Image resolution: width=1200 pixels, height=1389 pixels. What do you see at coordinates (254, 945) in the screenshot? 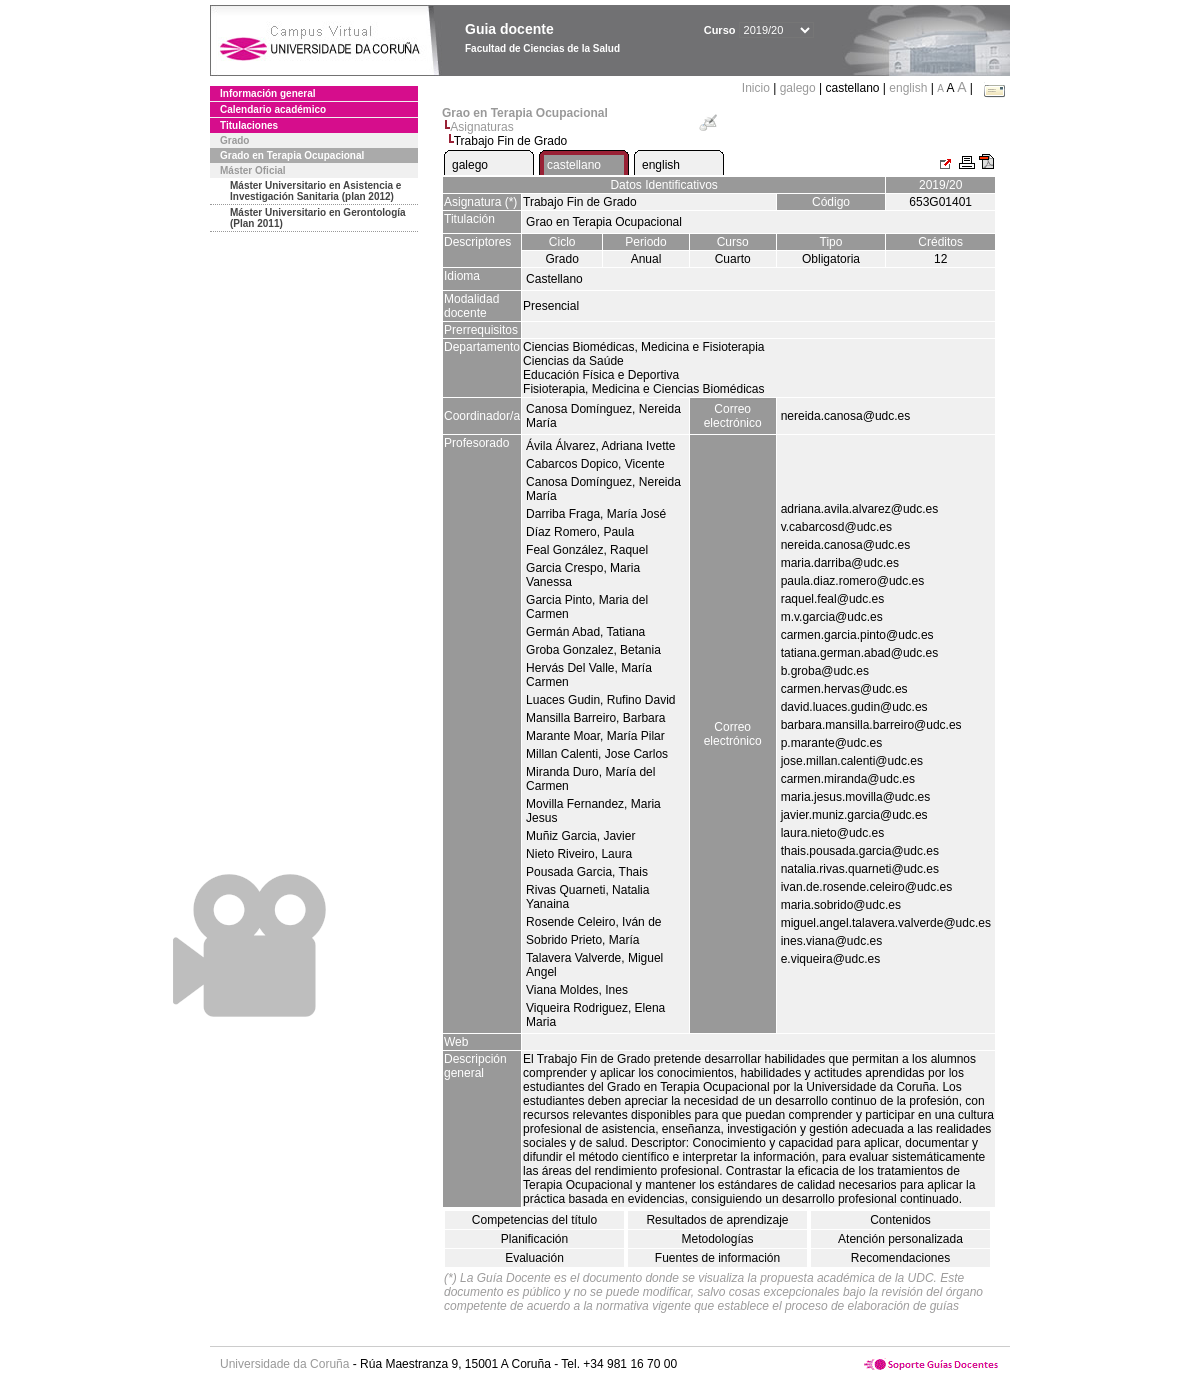
I see `access video camera or recording features` at bounding box center [254, 945].